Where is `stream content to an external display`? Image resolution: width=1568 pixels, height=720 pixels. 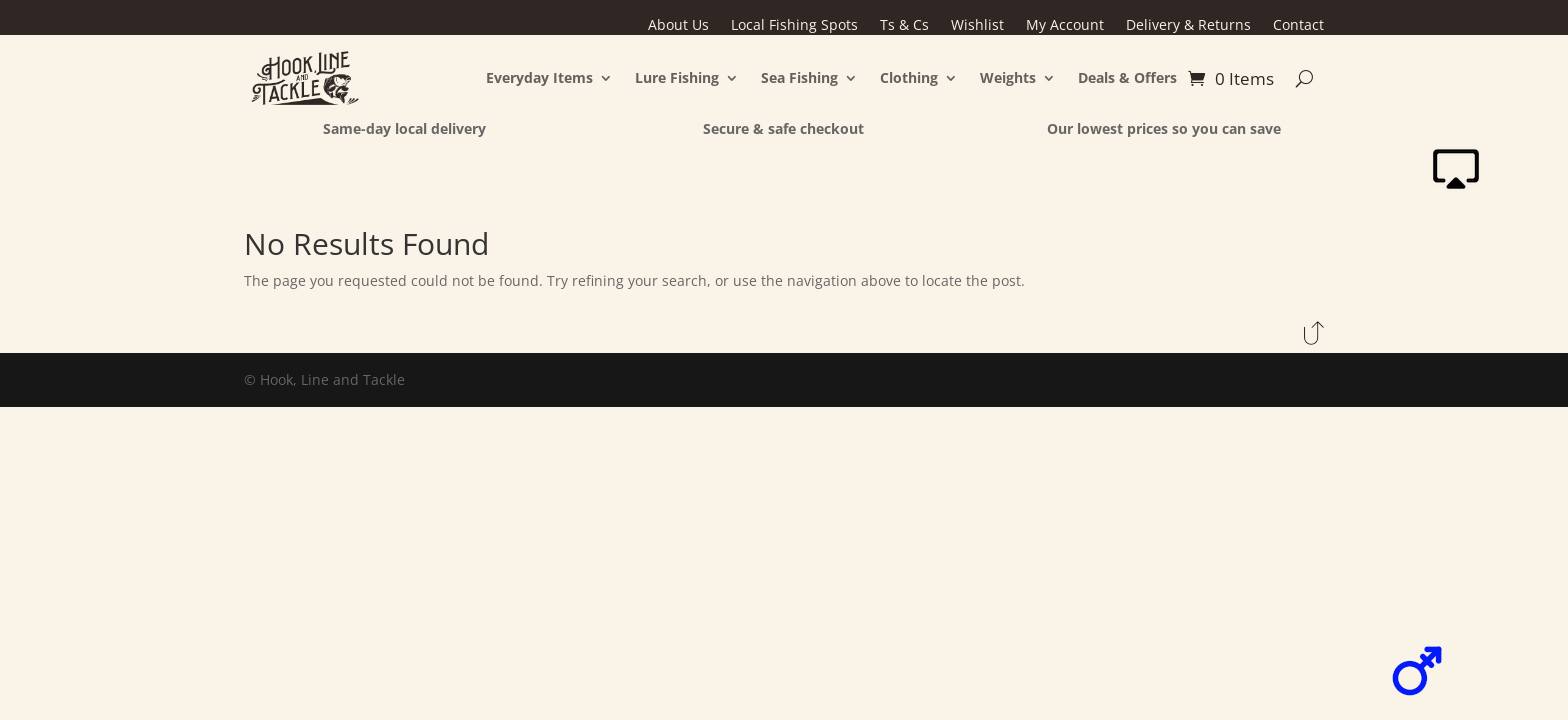 stream content to an external display is located at coordinates (1456, 168).